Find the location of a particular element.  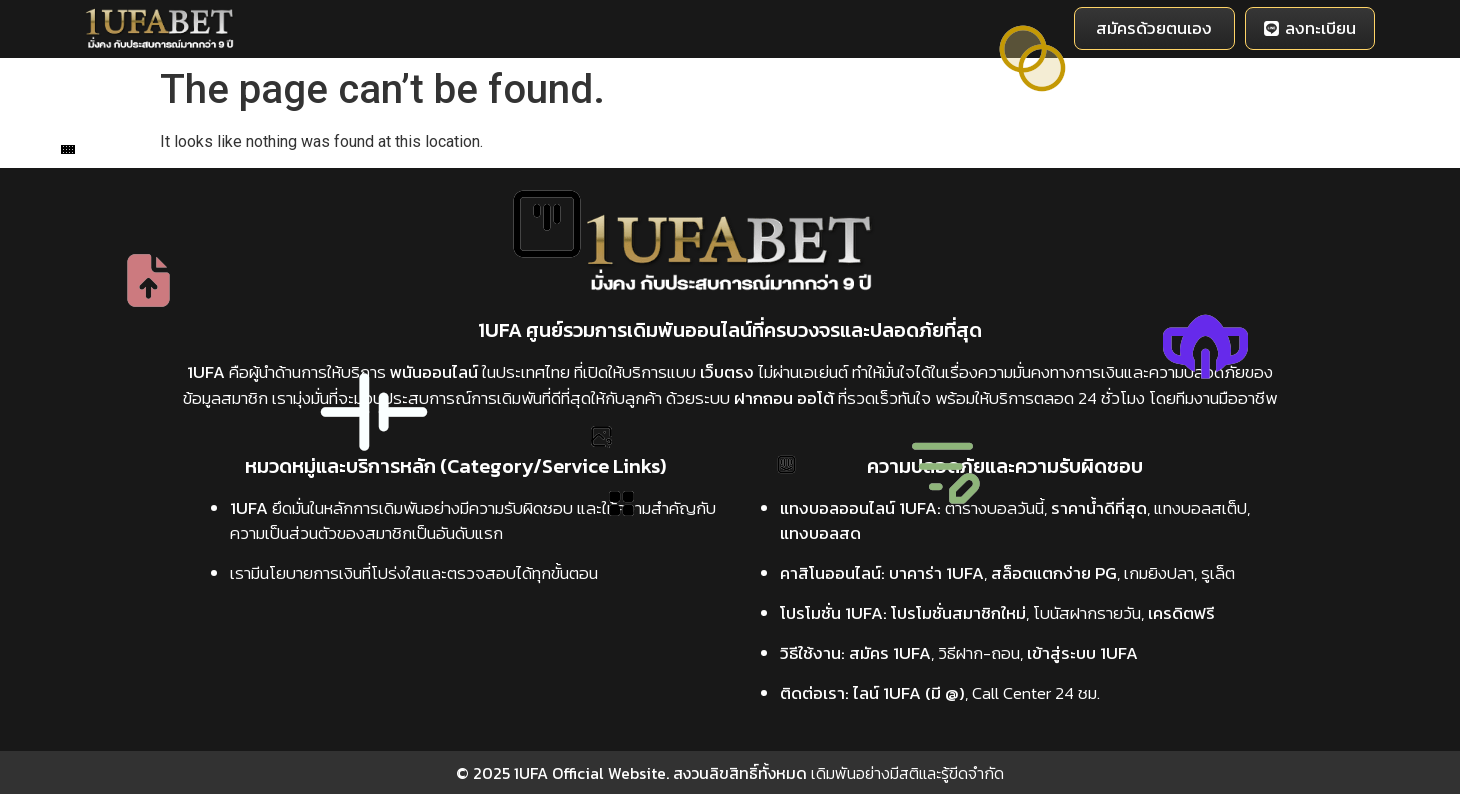

exclude overlapping elements from selection is located at coordinates (1032, 58).